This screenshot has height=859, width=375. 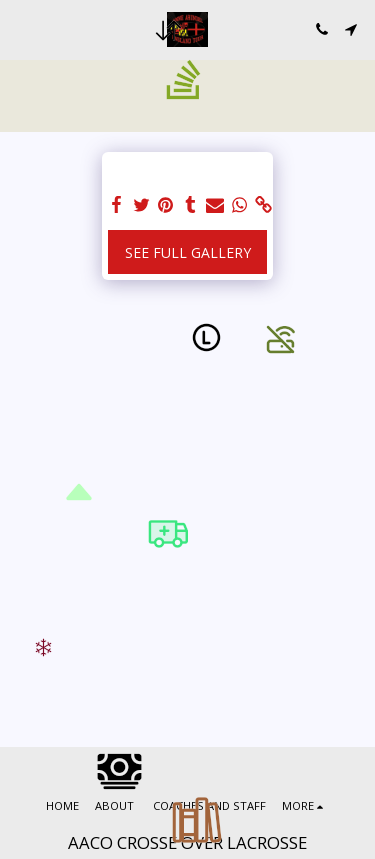 I want to click on collapse an expanded section or dropdown, so click(x=79, y=492).